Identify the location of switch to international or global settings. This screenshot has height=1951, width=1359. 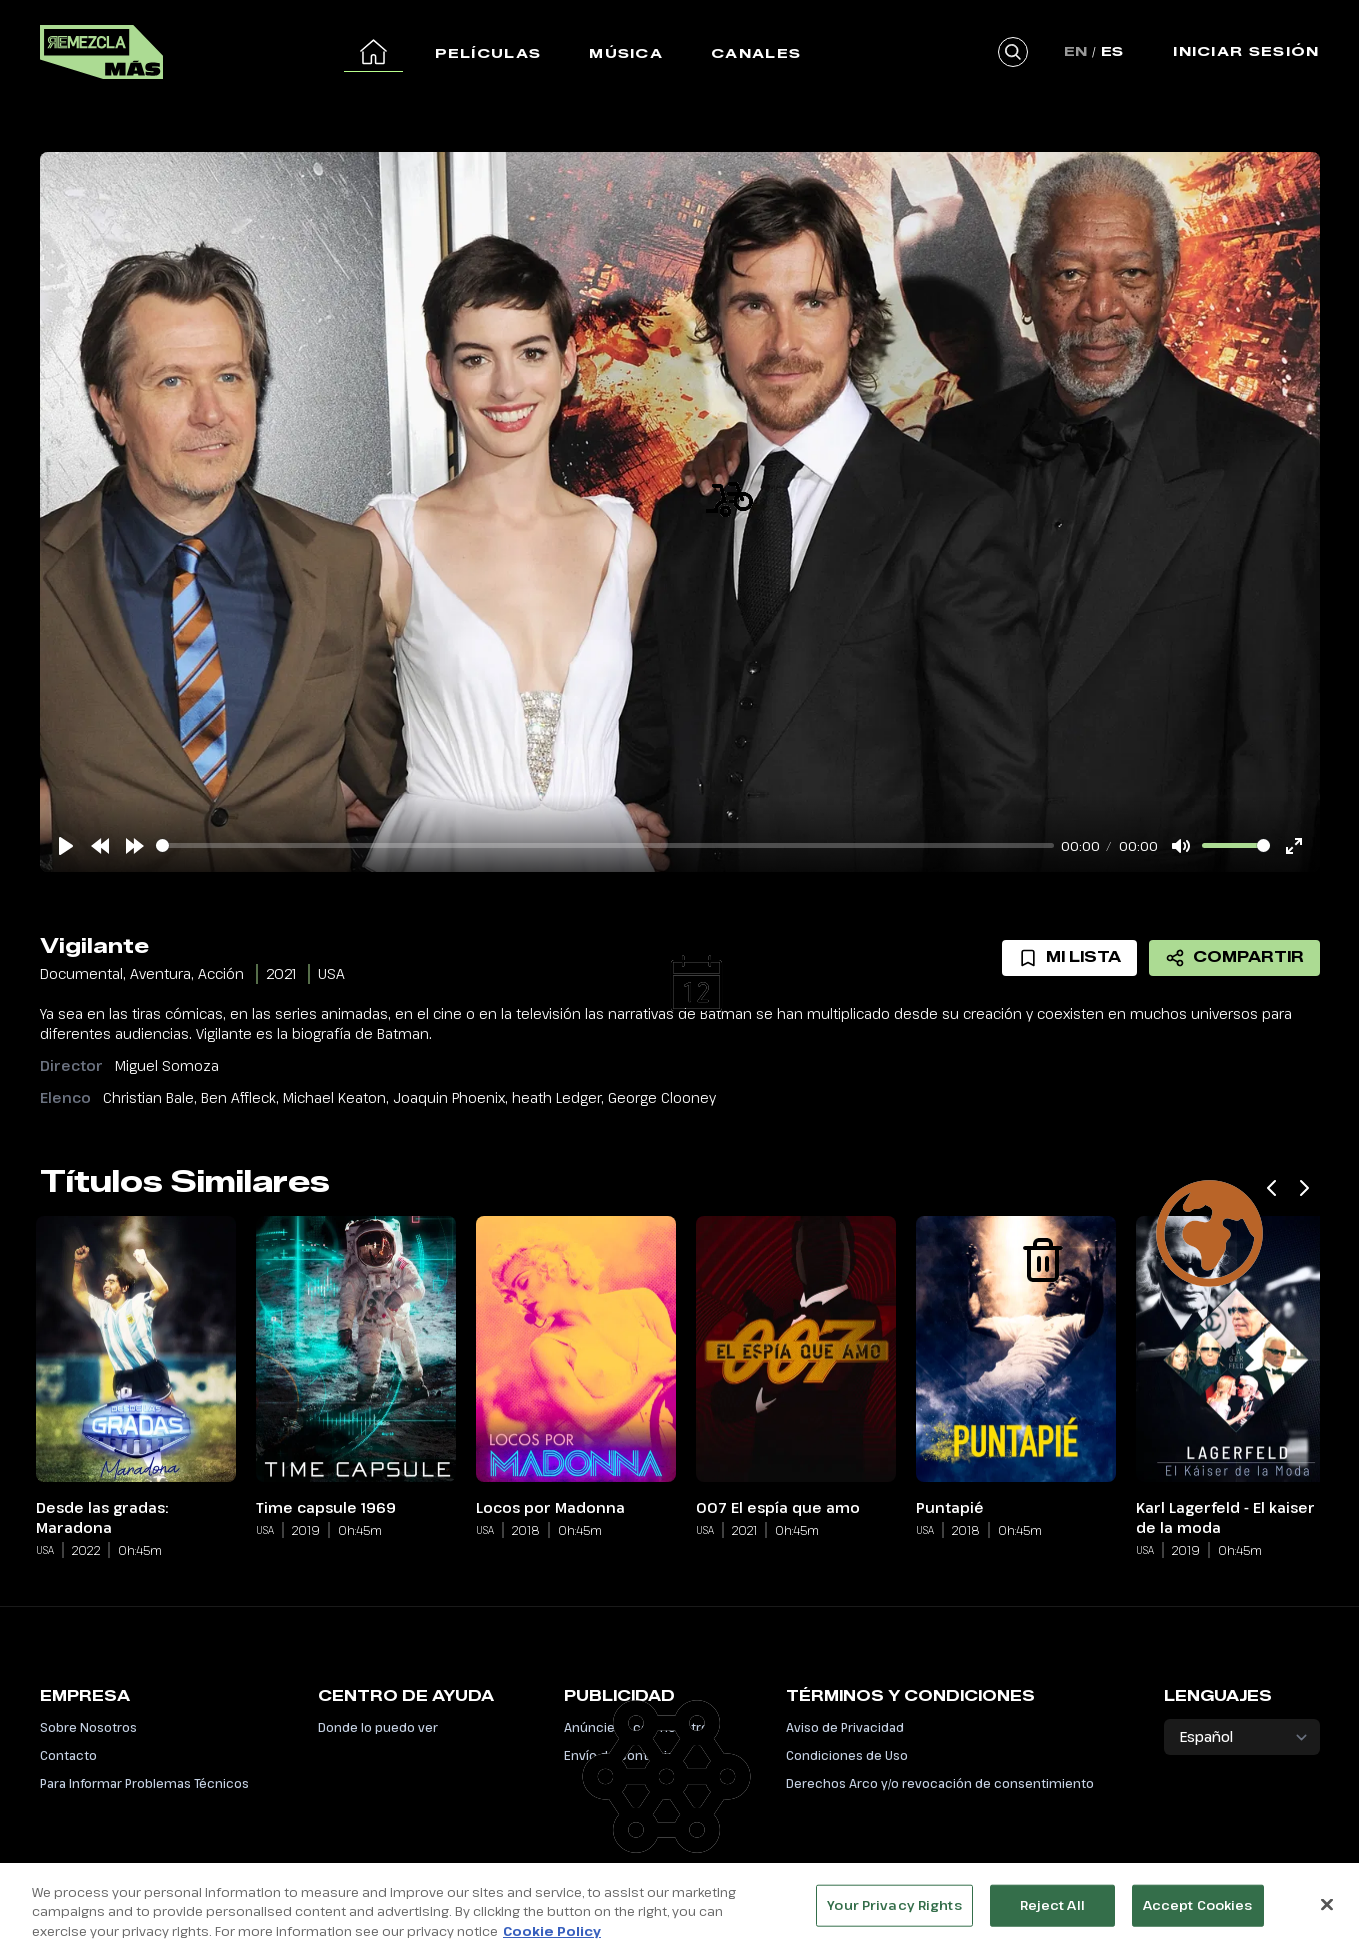
(1209, 1233).